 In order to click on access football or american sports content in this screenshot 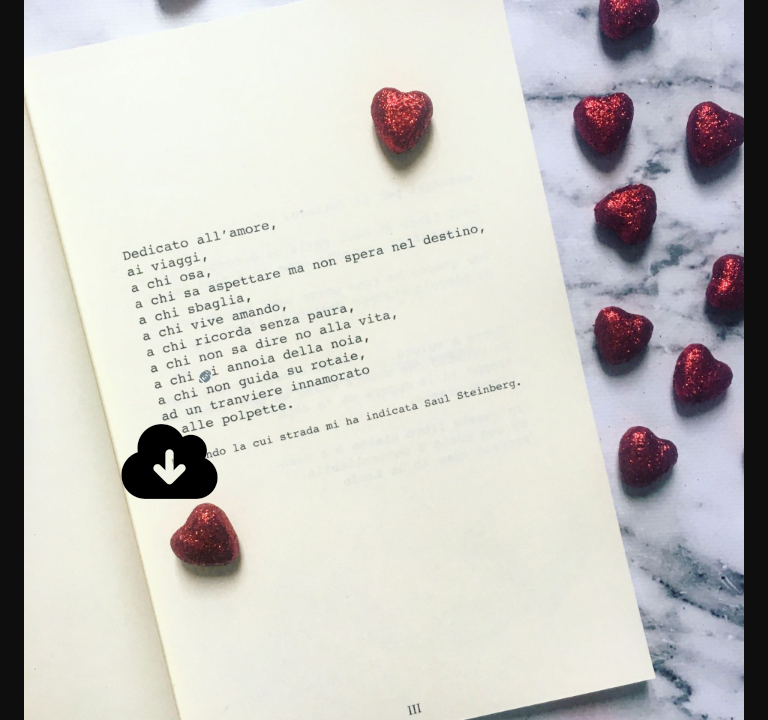, I will do `click(205, 377)`.